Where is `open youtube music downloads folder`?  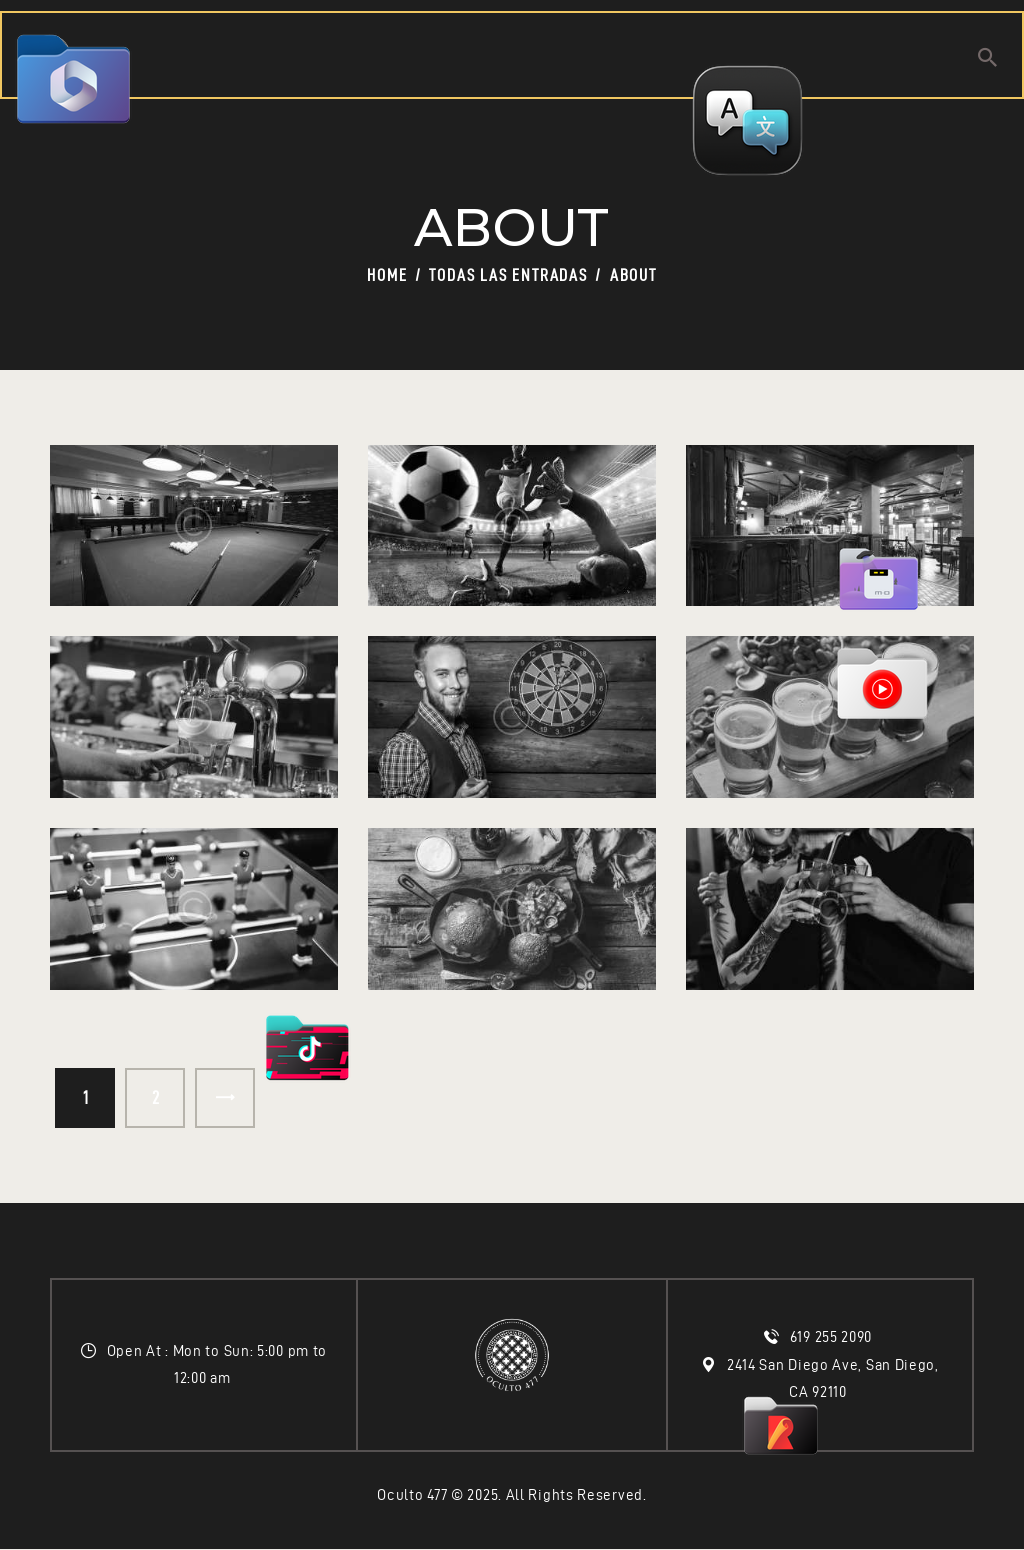
open youtube music downloads folder is located at coordinates (882, 686).